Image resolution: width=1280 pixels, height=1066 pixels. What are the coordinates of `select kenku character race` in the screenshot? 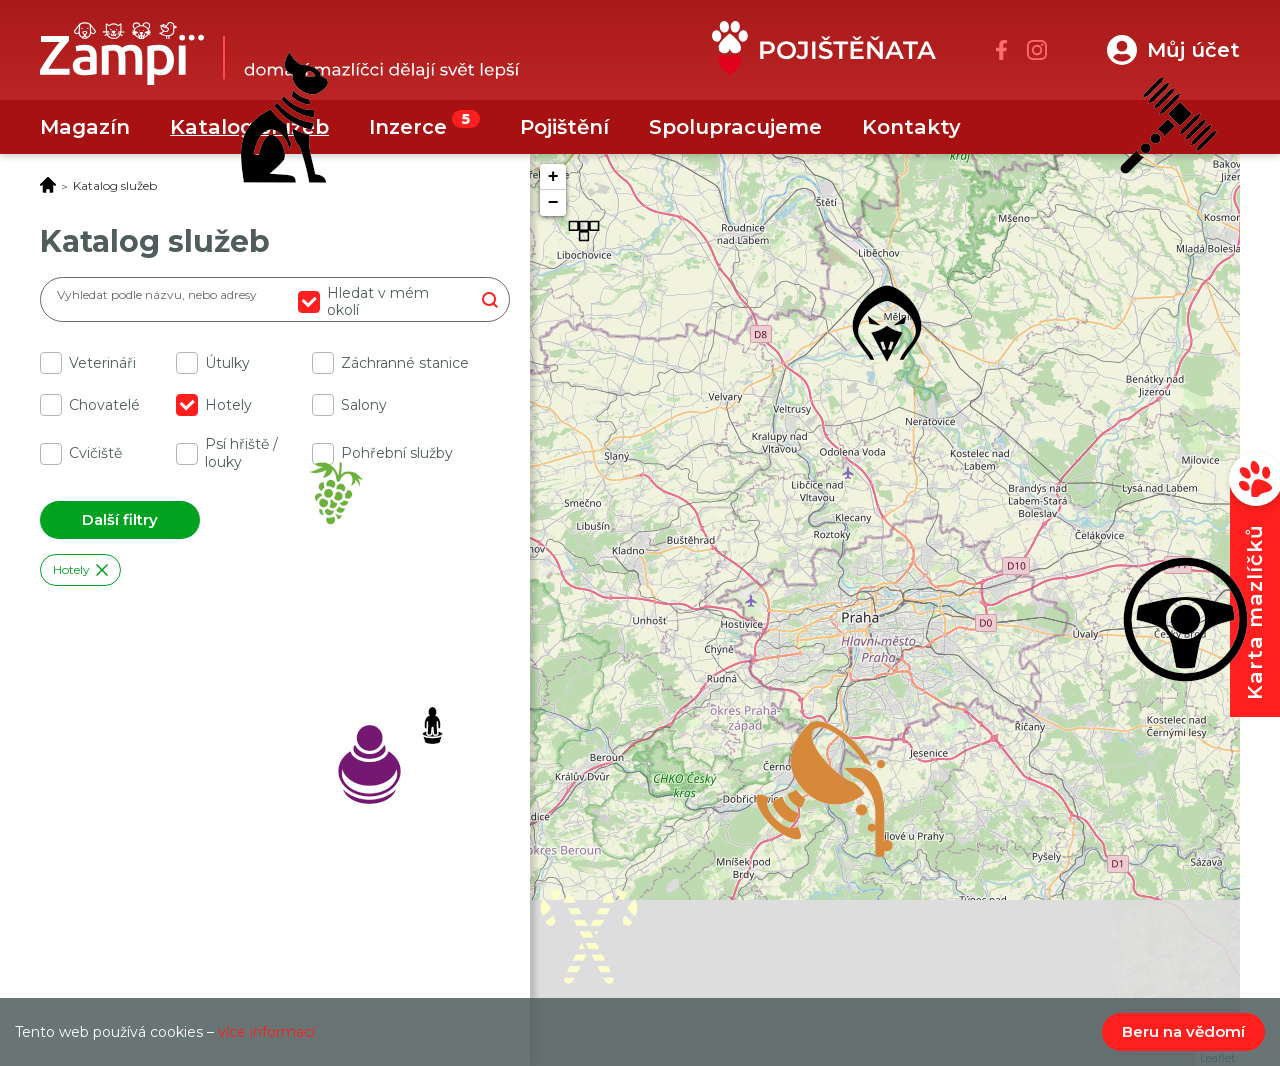 It's located at (887, 324).